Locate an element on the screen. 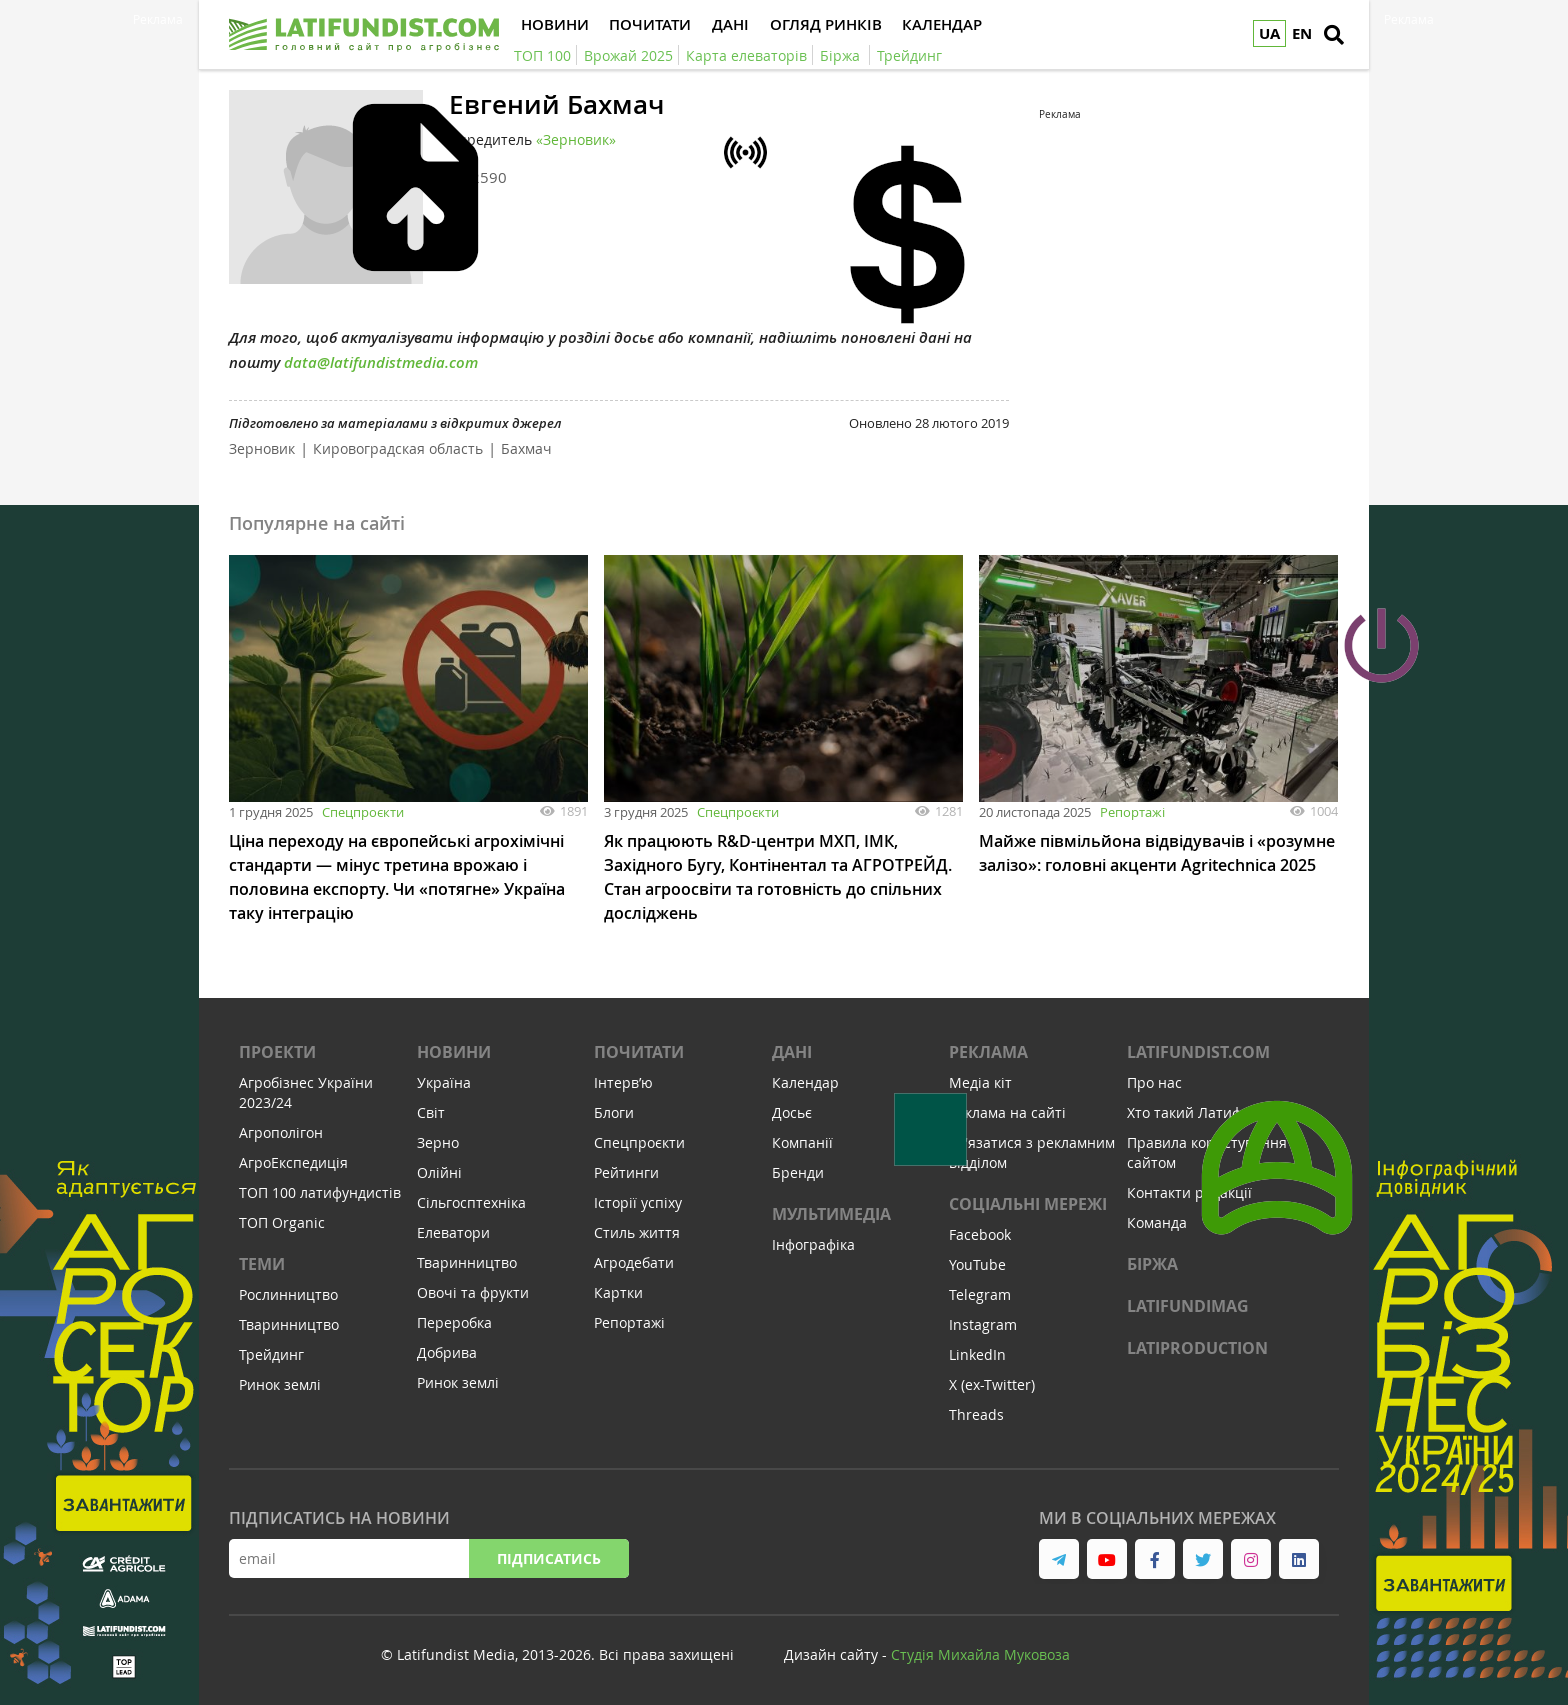 This screenshot has width=1568, height=1705. turn off or shut down the device is located at coordinates (1381, 645).